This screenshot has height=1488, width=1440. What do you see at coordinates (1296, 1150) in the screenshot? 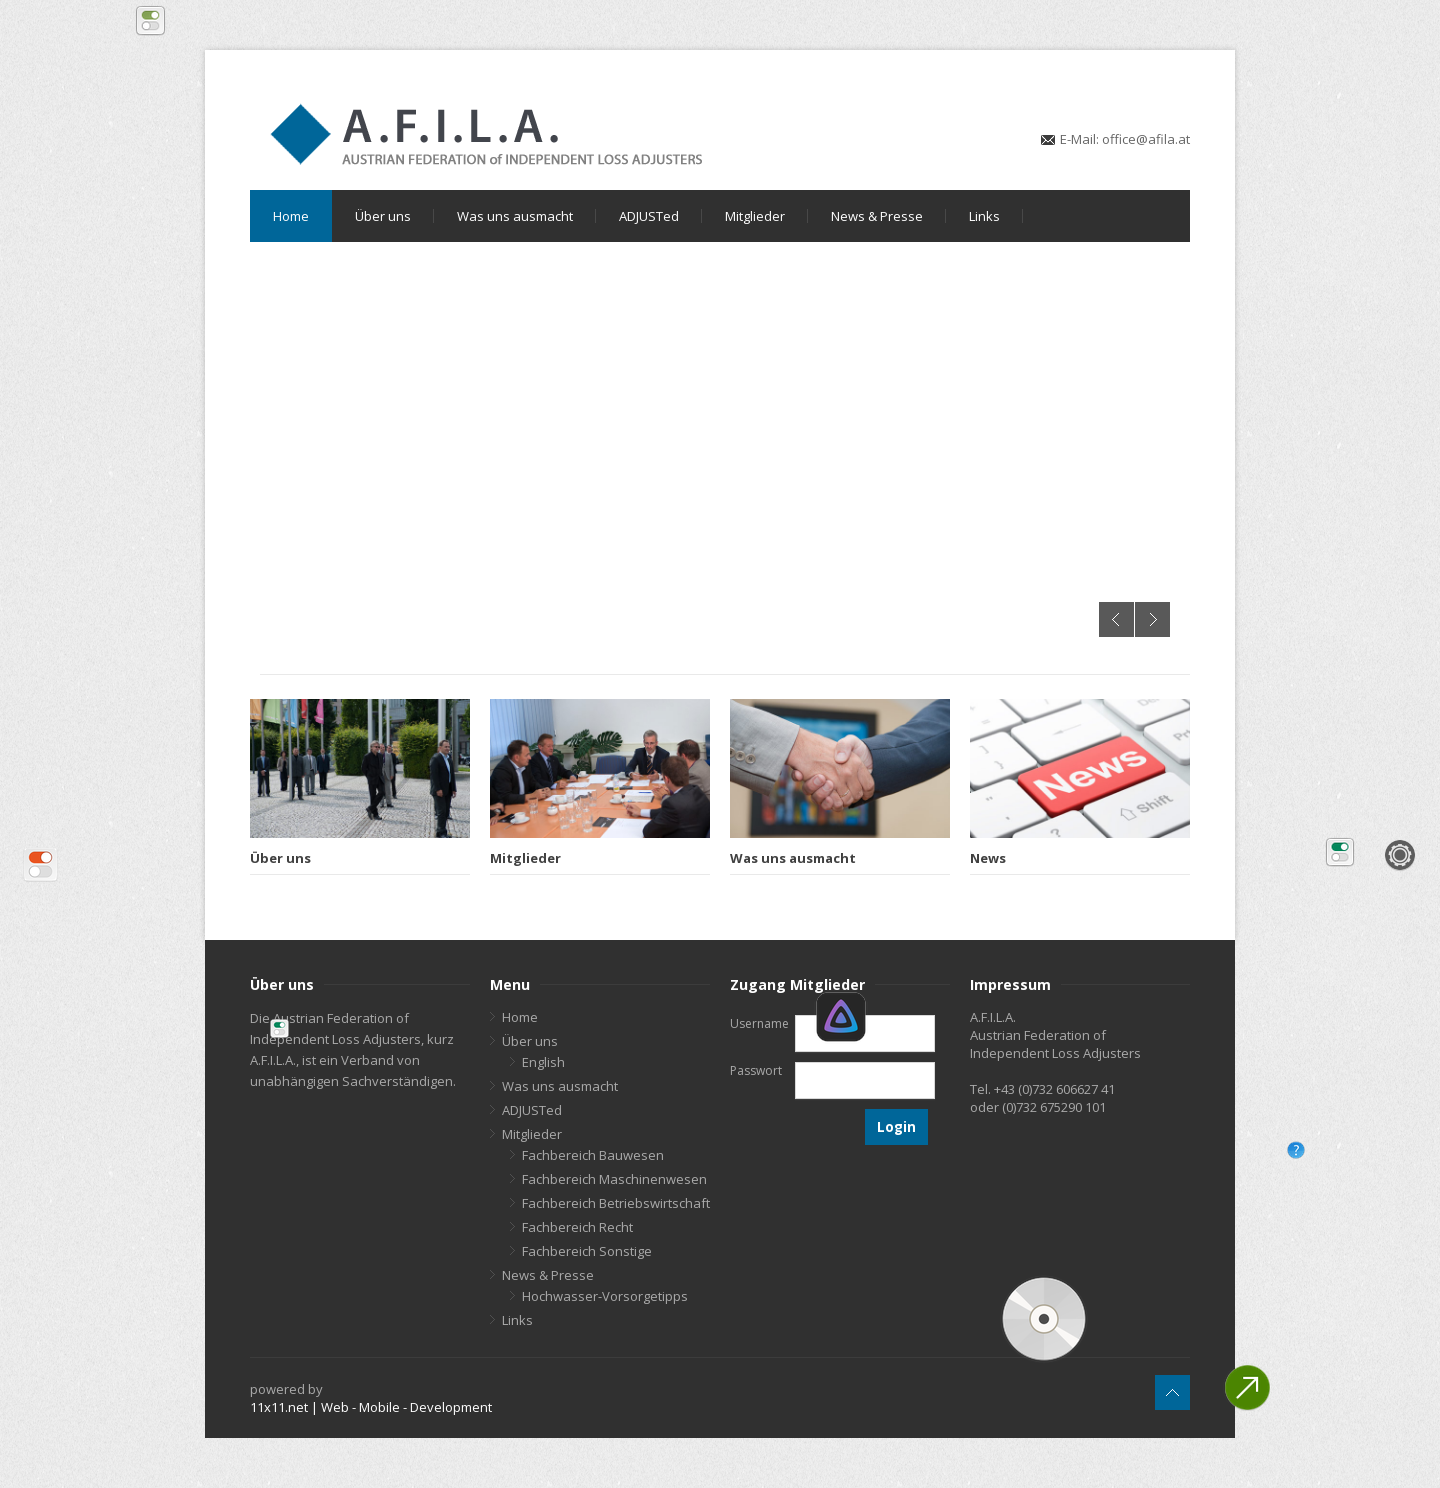
I see `access help documentation or support` at bounding box center [1296, 1150].